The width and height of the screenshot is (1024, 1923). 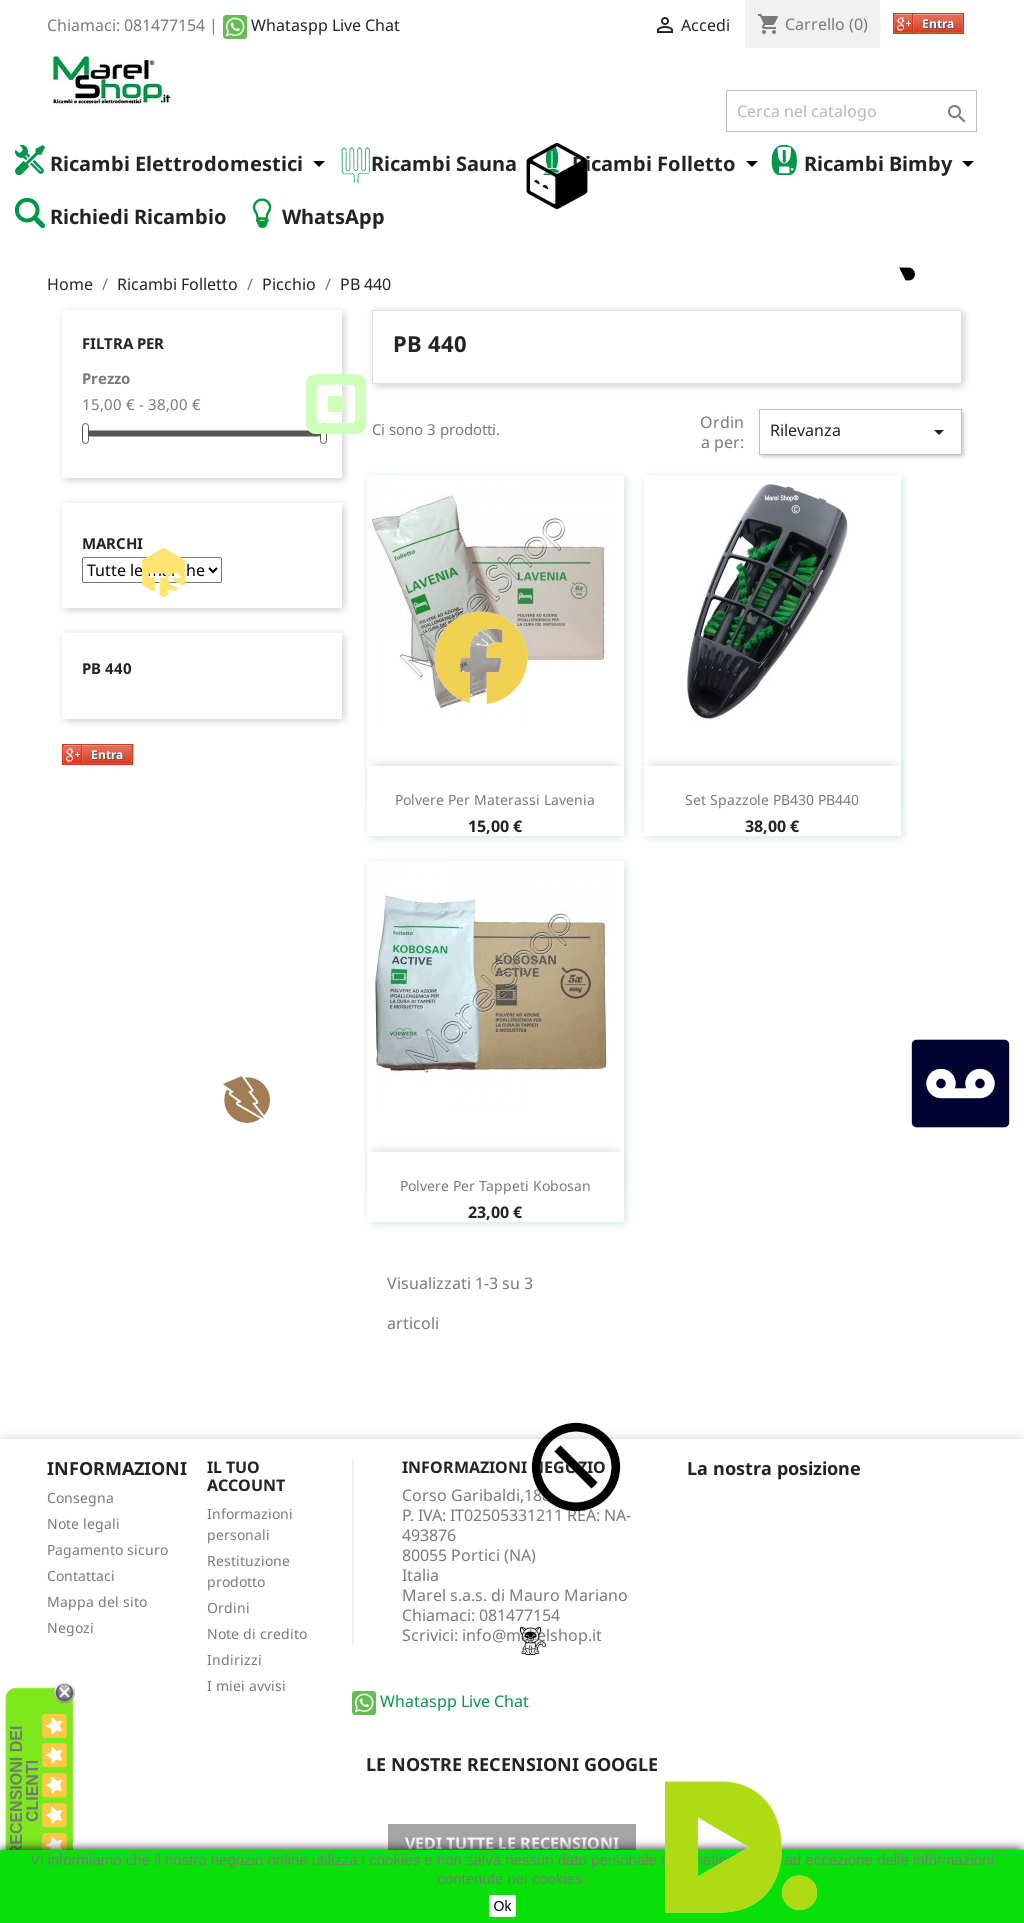 What do you see at coordinates (533, 1641) in the screenshot?
I see `tekton CI/CD pipeline platform logo` at bounding box center [533, 1641].